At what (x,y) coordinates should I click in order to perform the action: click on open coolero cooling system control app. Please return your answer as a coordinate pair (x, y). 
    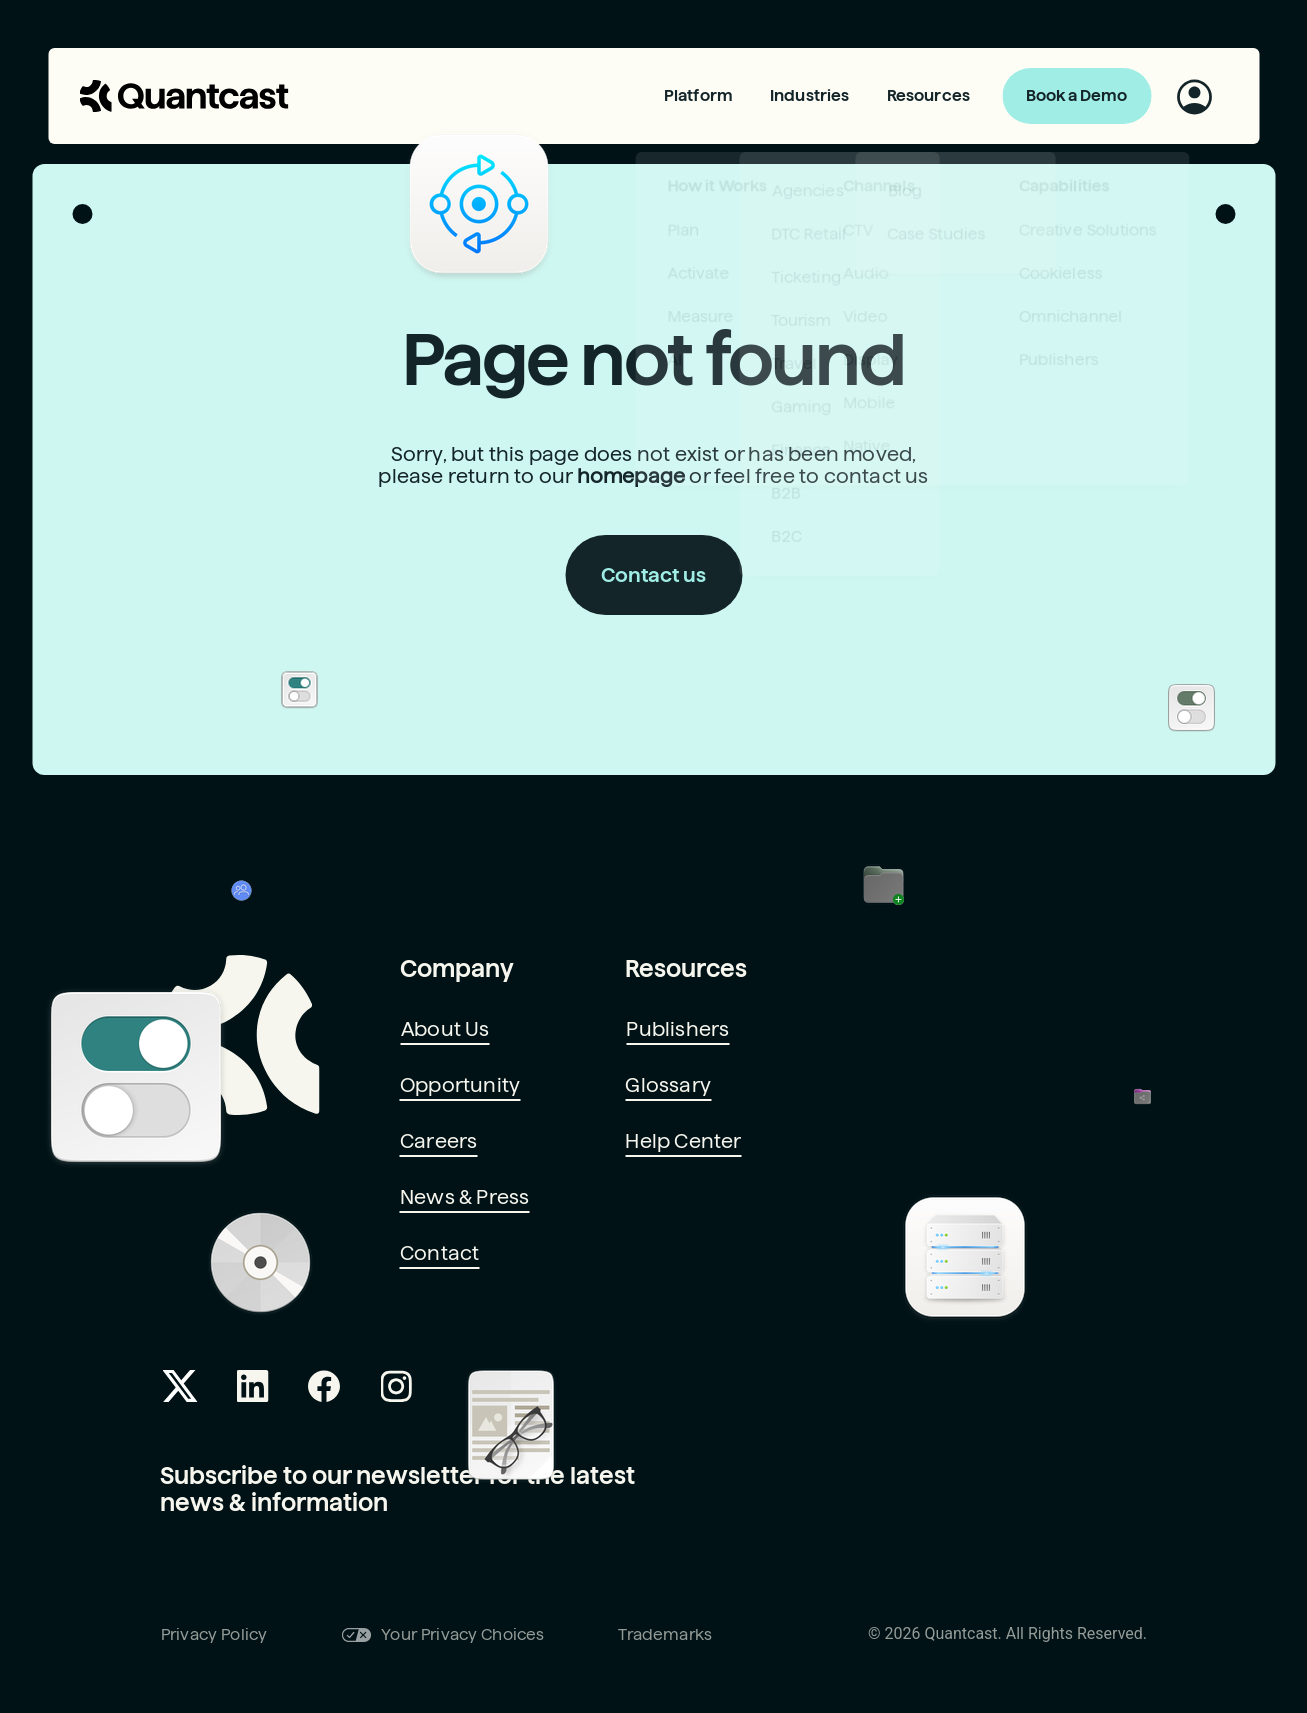
    Looking at the image, I should click on (479, 204).